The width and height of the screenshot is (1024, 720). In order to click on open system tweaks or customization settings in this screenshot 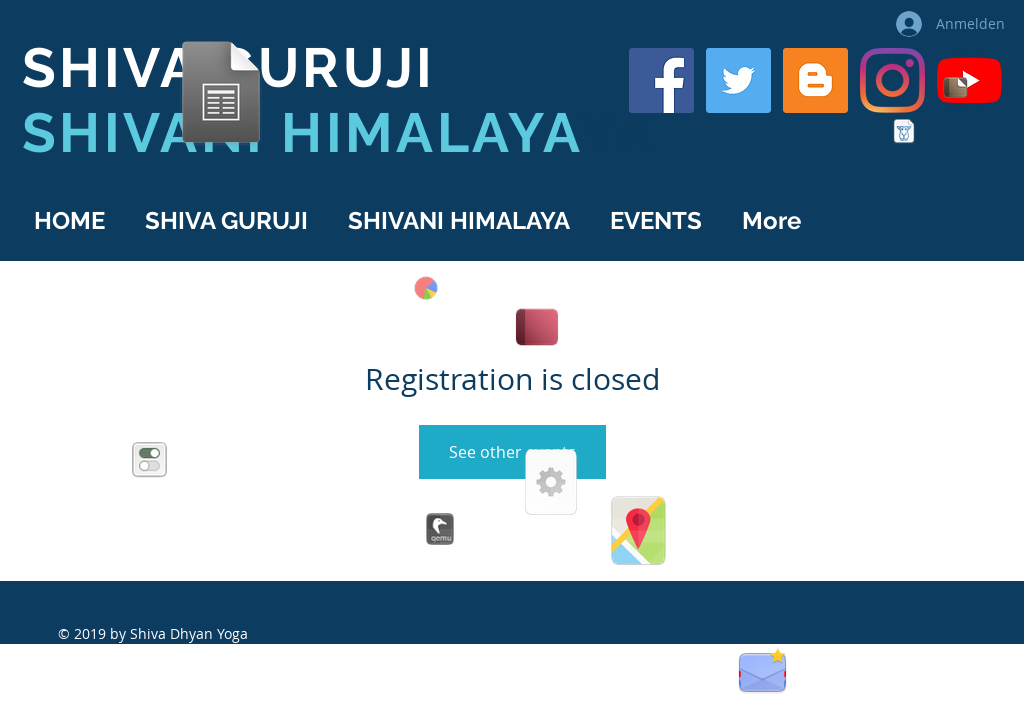, I will do `click(149, 459)`.